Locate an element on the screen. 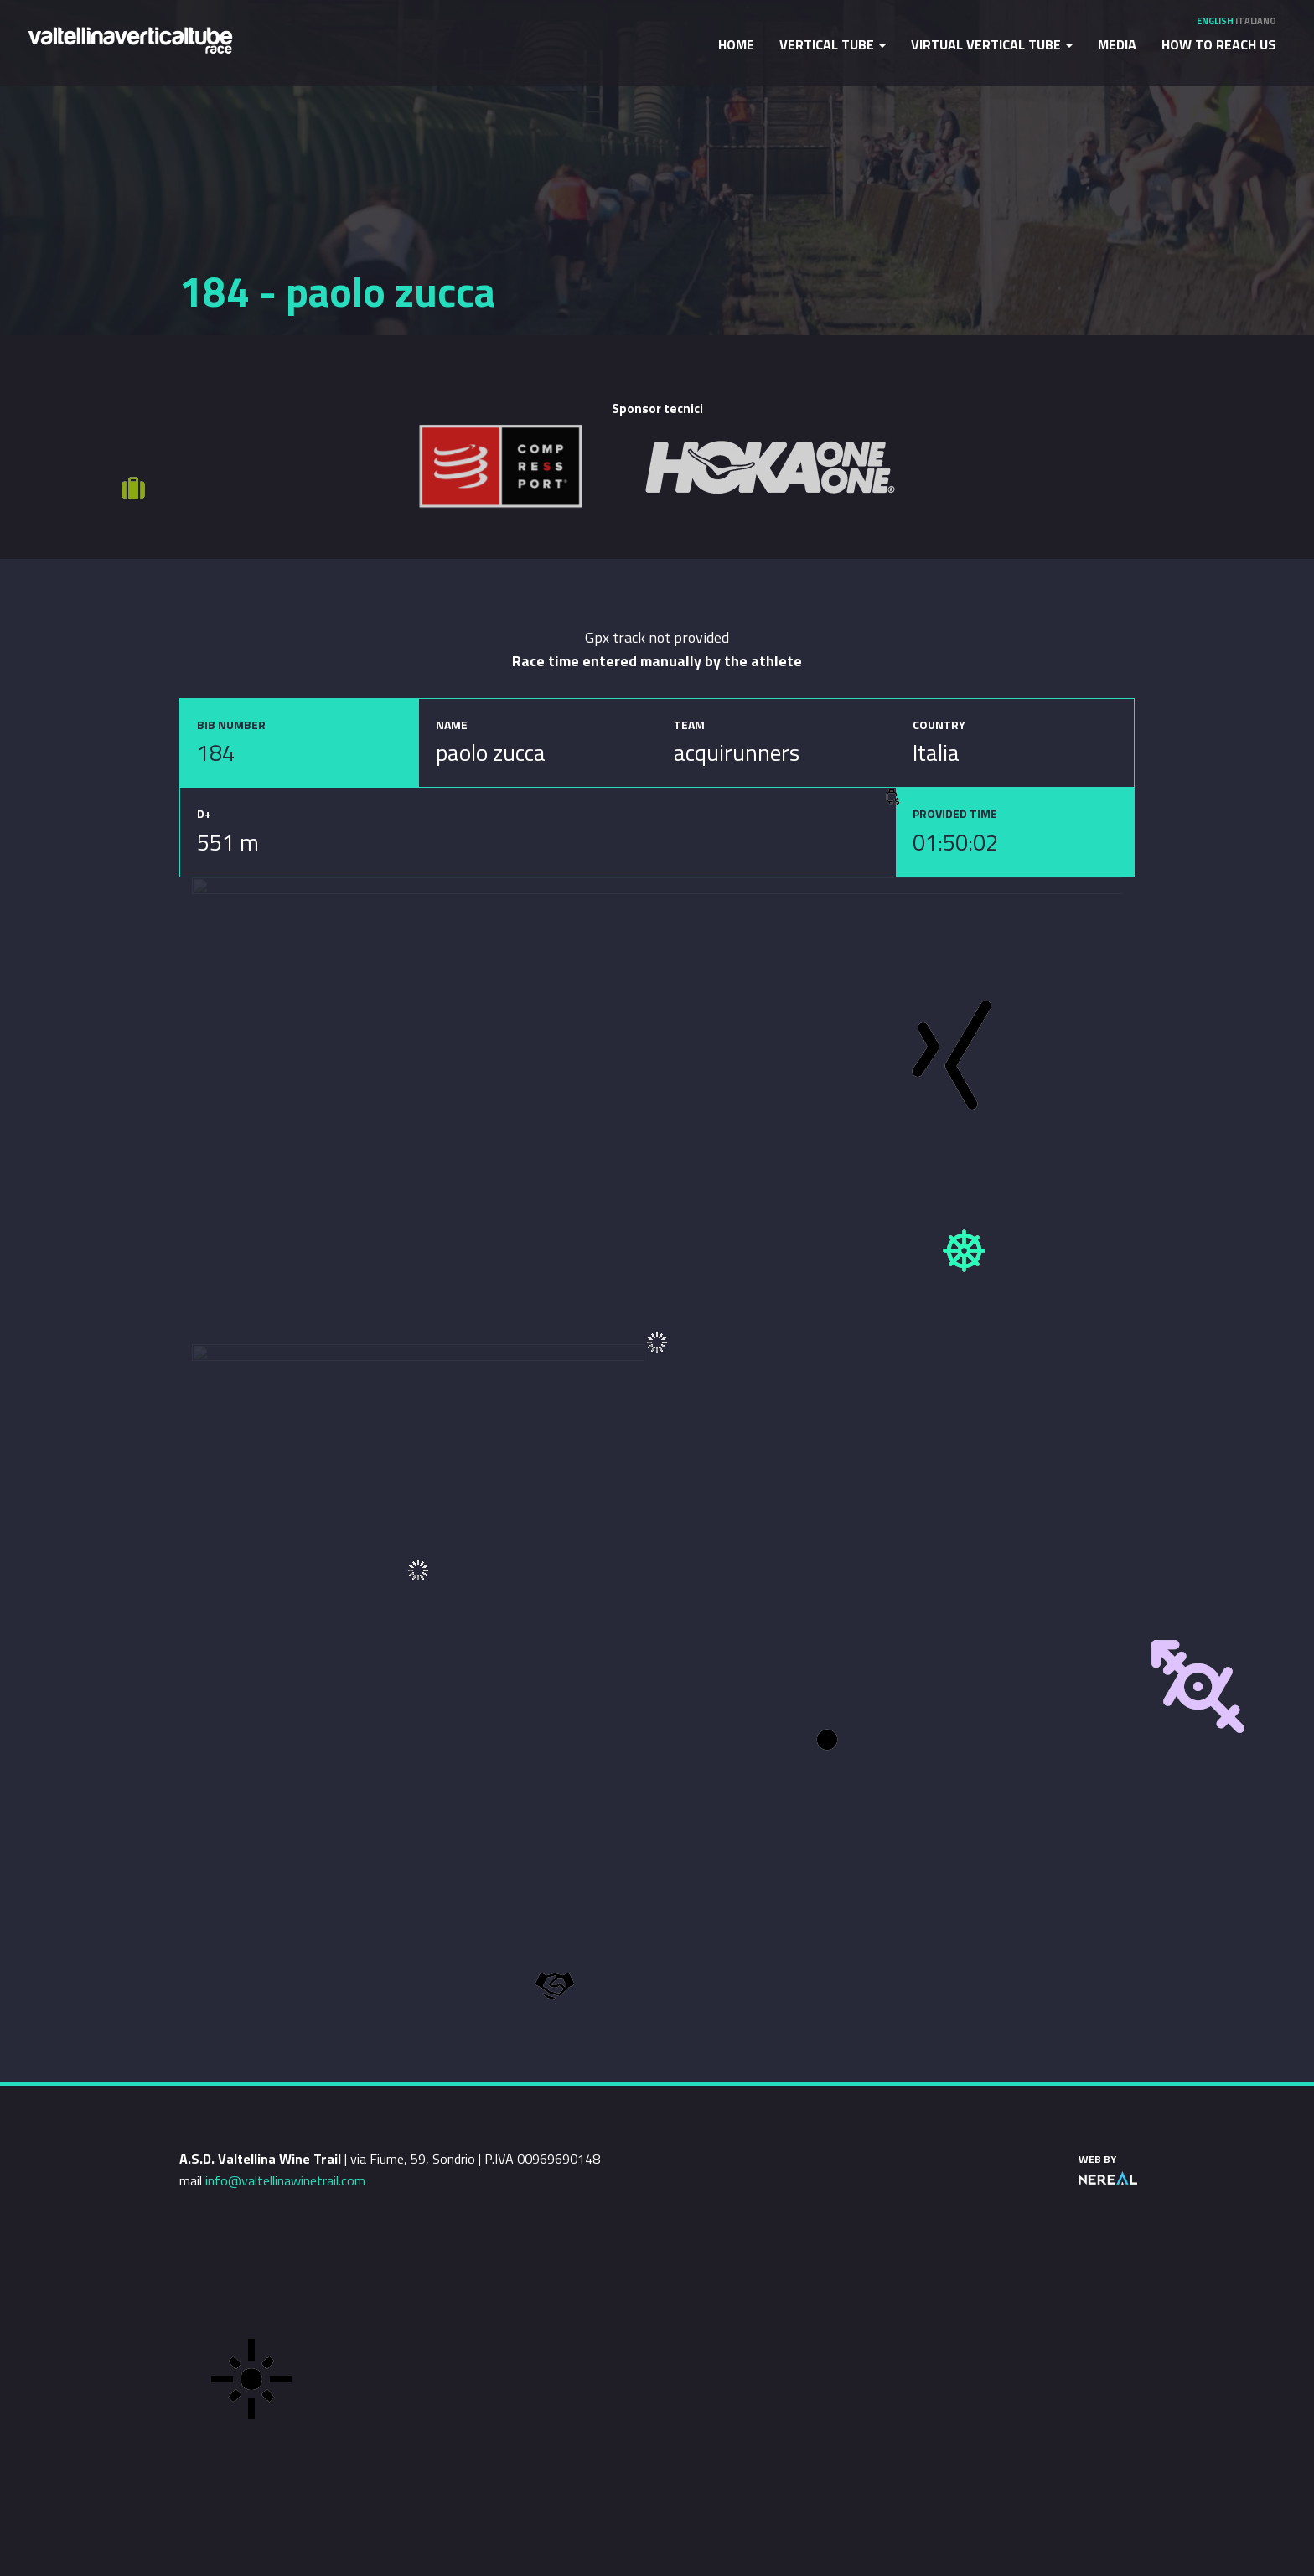 The image size is (1314, 2576). navigate to steering or navigation controls is located at coordinates (964, 1250).